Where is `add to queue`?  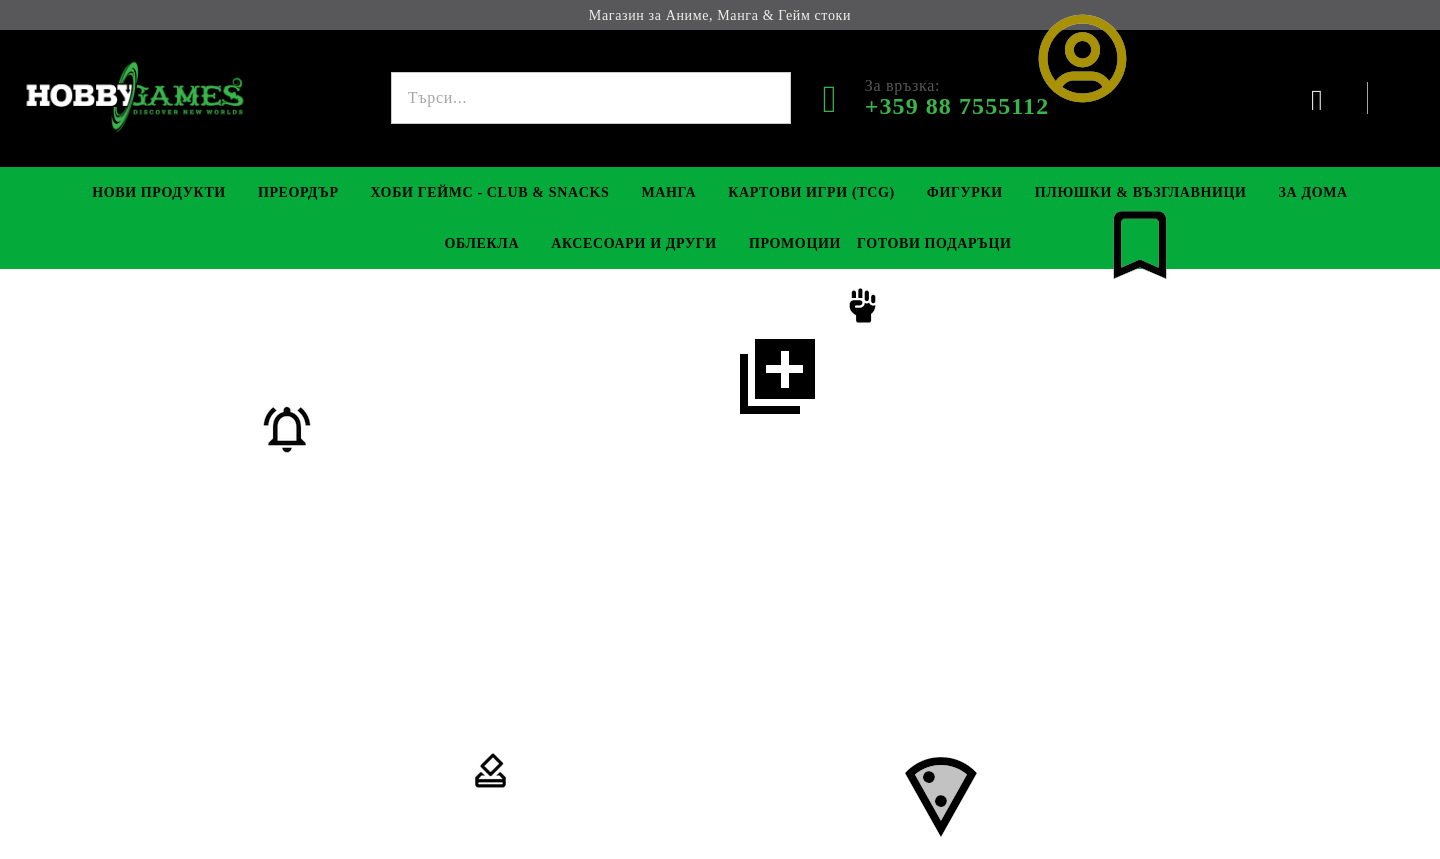 add to queue is located at coordinates (777, 376).